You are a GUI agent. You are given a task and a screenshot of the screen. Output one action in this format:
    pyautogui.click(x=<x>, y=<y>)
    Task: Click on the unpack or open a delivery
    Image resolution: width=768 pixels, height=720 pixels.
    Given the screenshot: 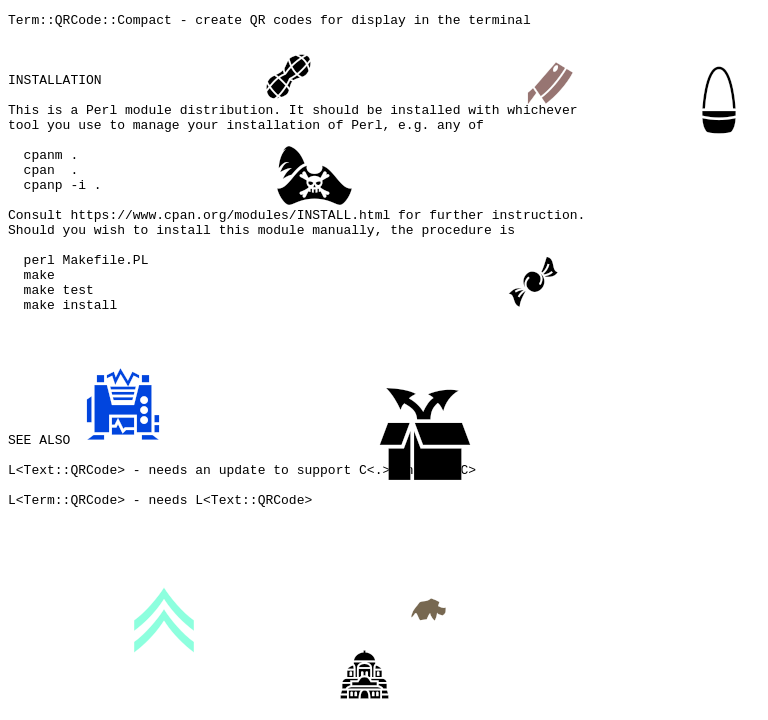 What is the action you would take?
    pyautogui.click(x=425, y=434)
    